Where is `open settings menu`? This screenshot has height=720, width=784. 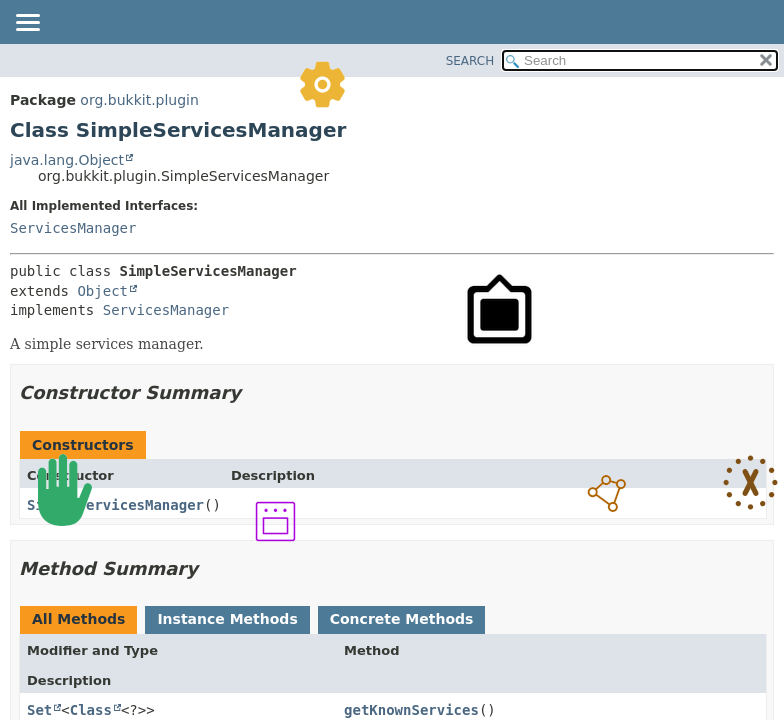
open settings menu is located at coordinates (322, 84).